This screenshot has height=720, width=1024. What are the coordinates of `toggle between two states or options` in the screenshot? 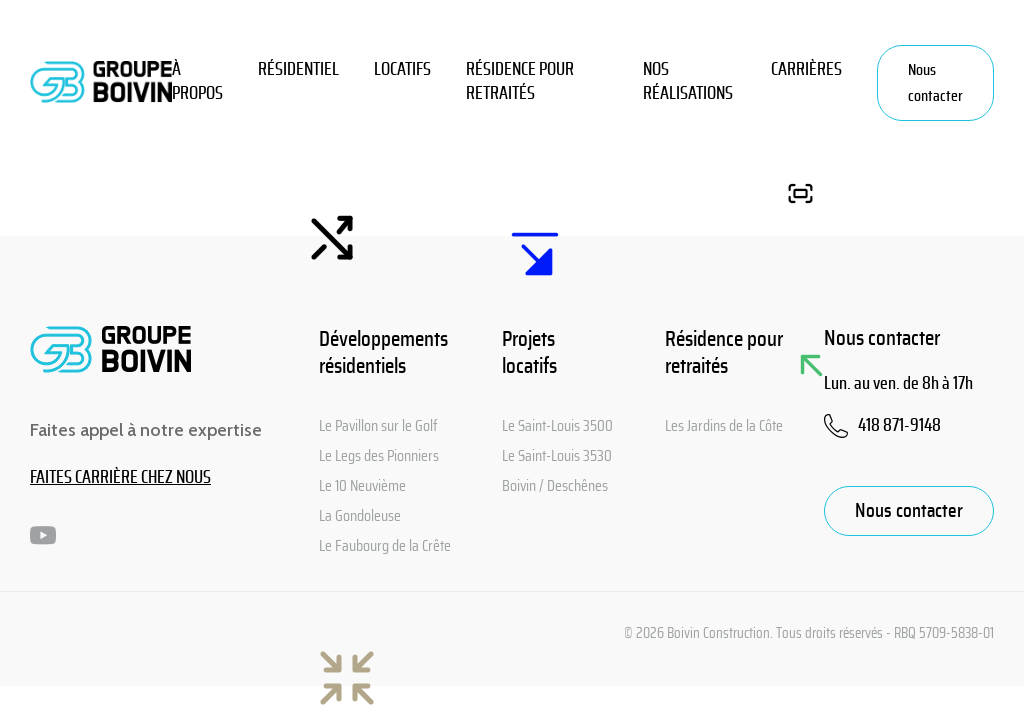 It's located at (332, 239).